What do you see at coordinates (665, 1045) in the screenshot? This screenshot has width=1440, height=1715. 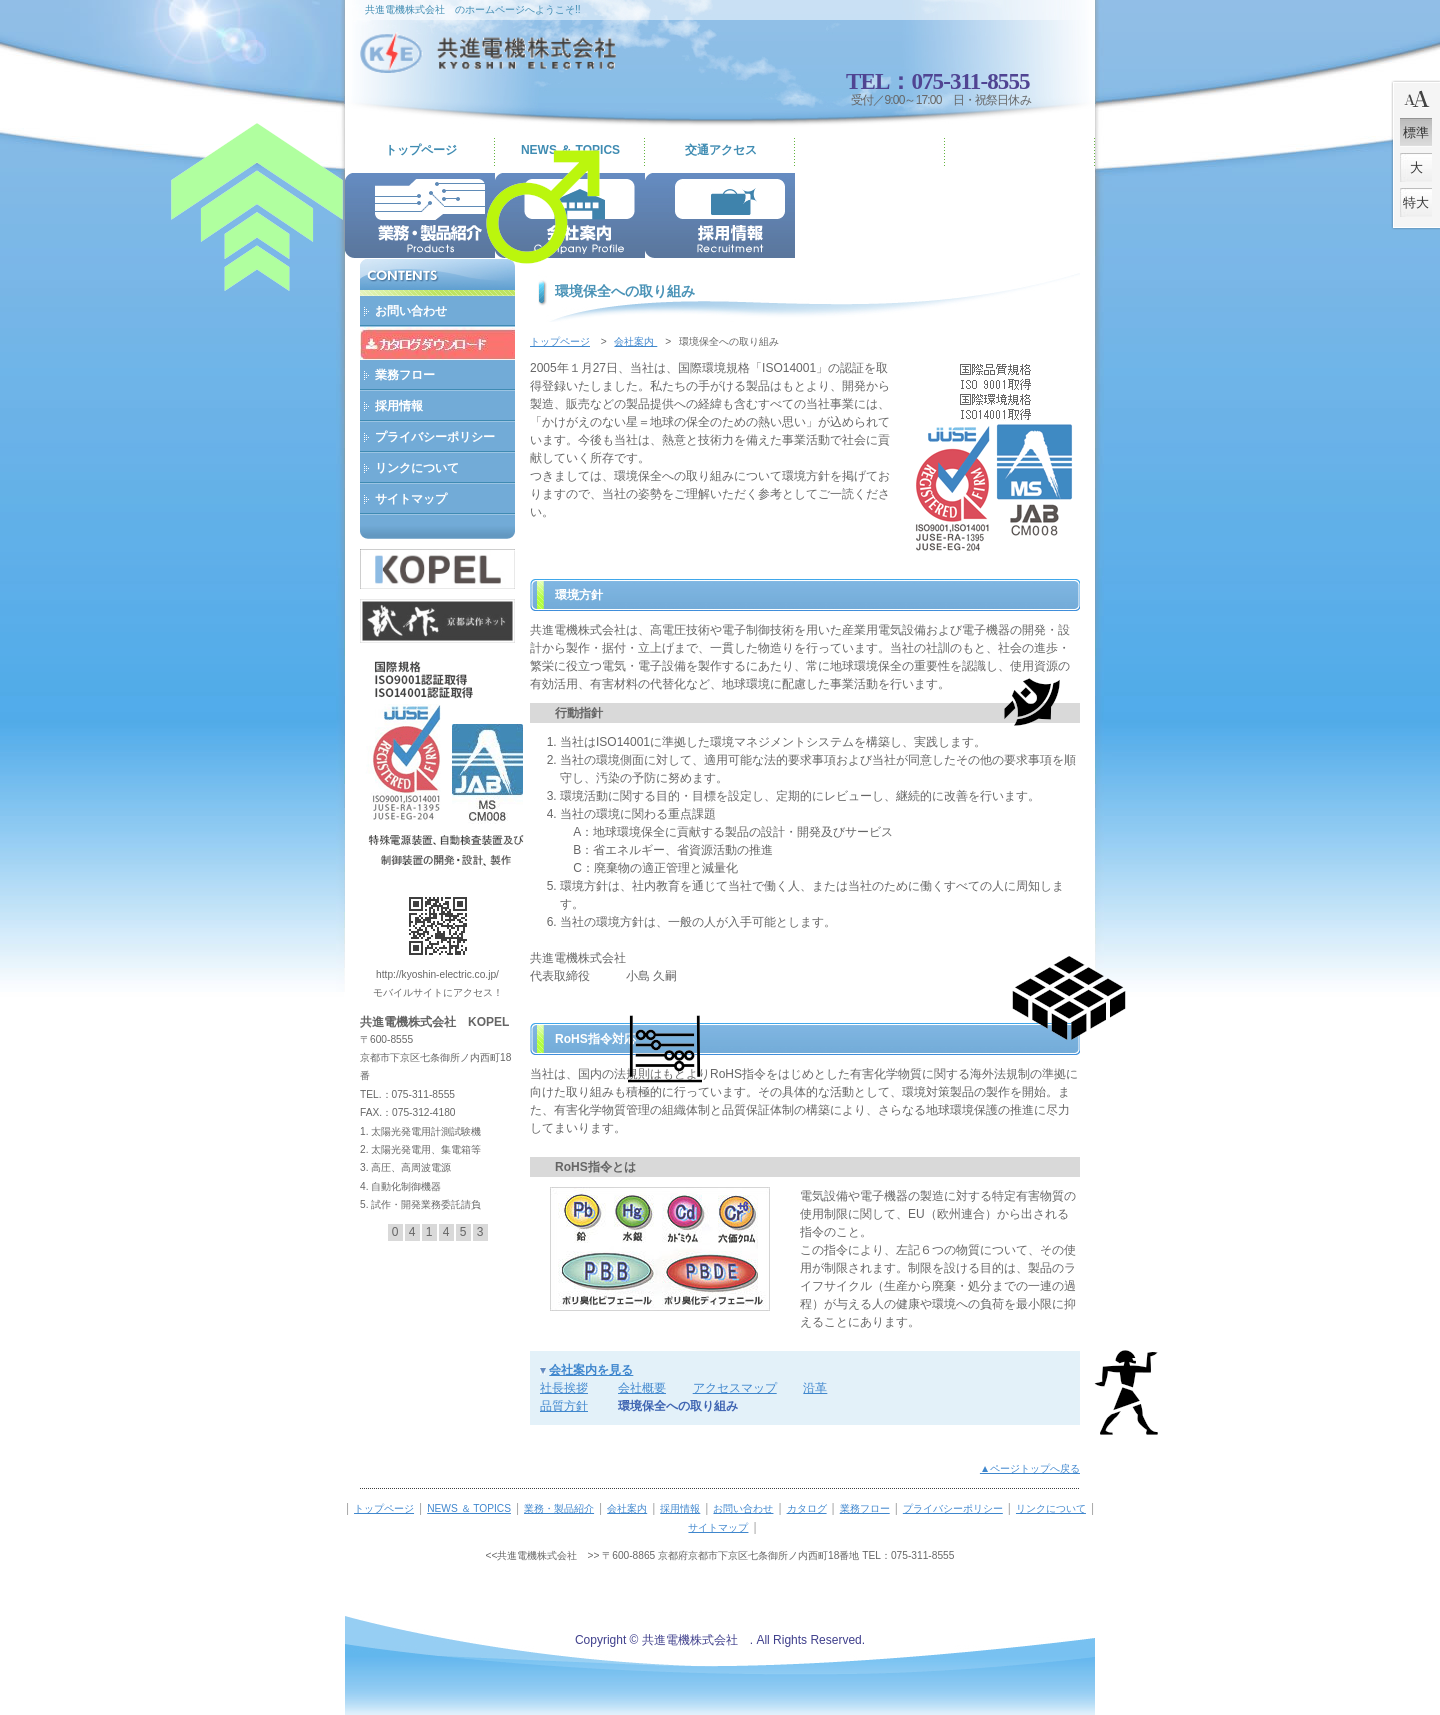 I see `open calculator or counting tool` at bounding box center [665, 1045].